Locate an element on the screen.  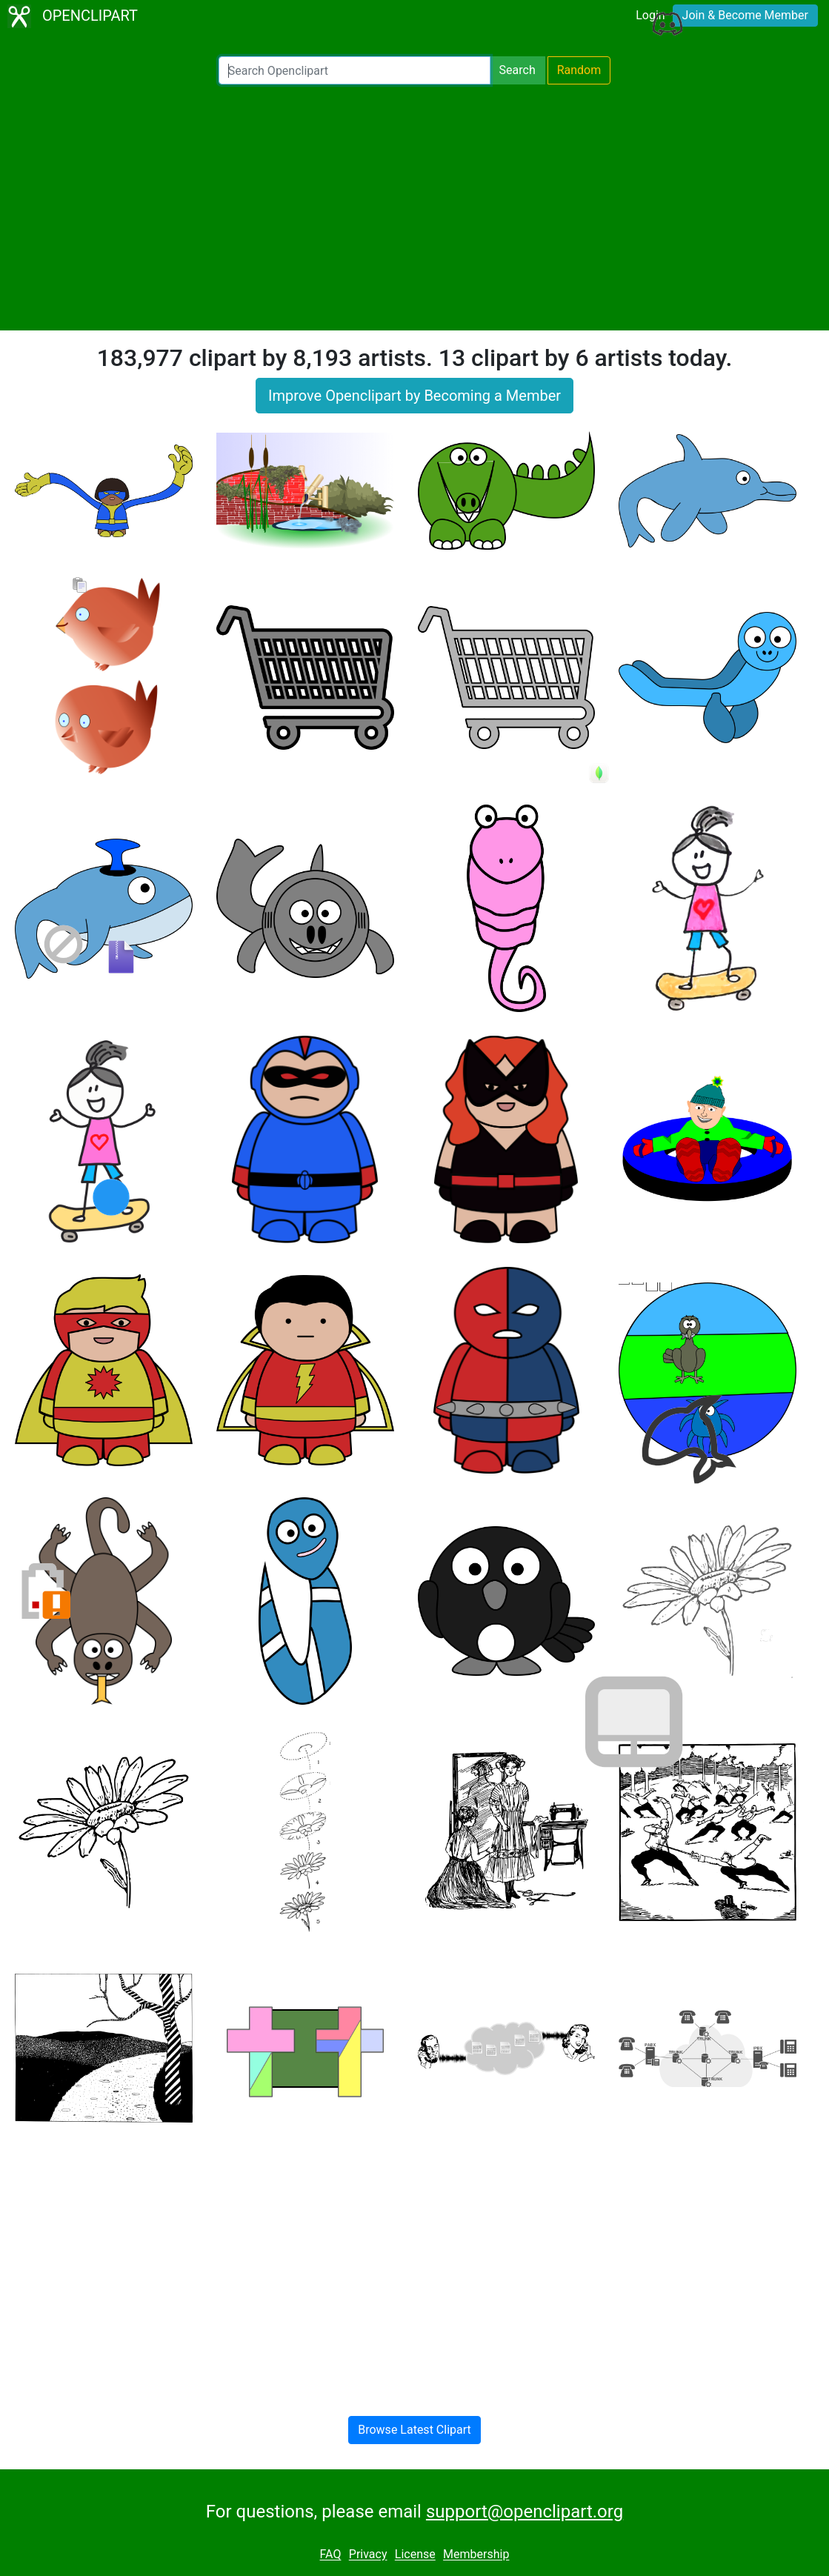
a compressed bzdvi document file is located at coordinates (121, 957).